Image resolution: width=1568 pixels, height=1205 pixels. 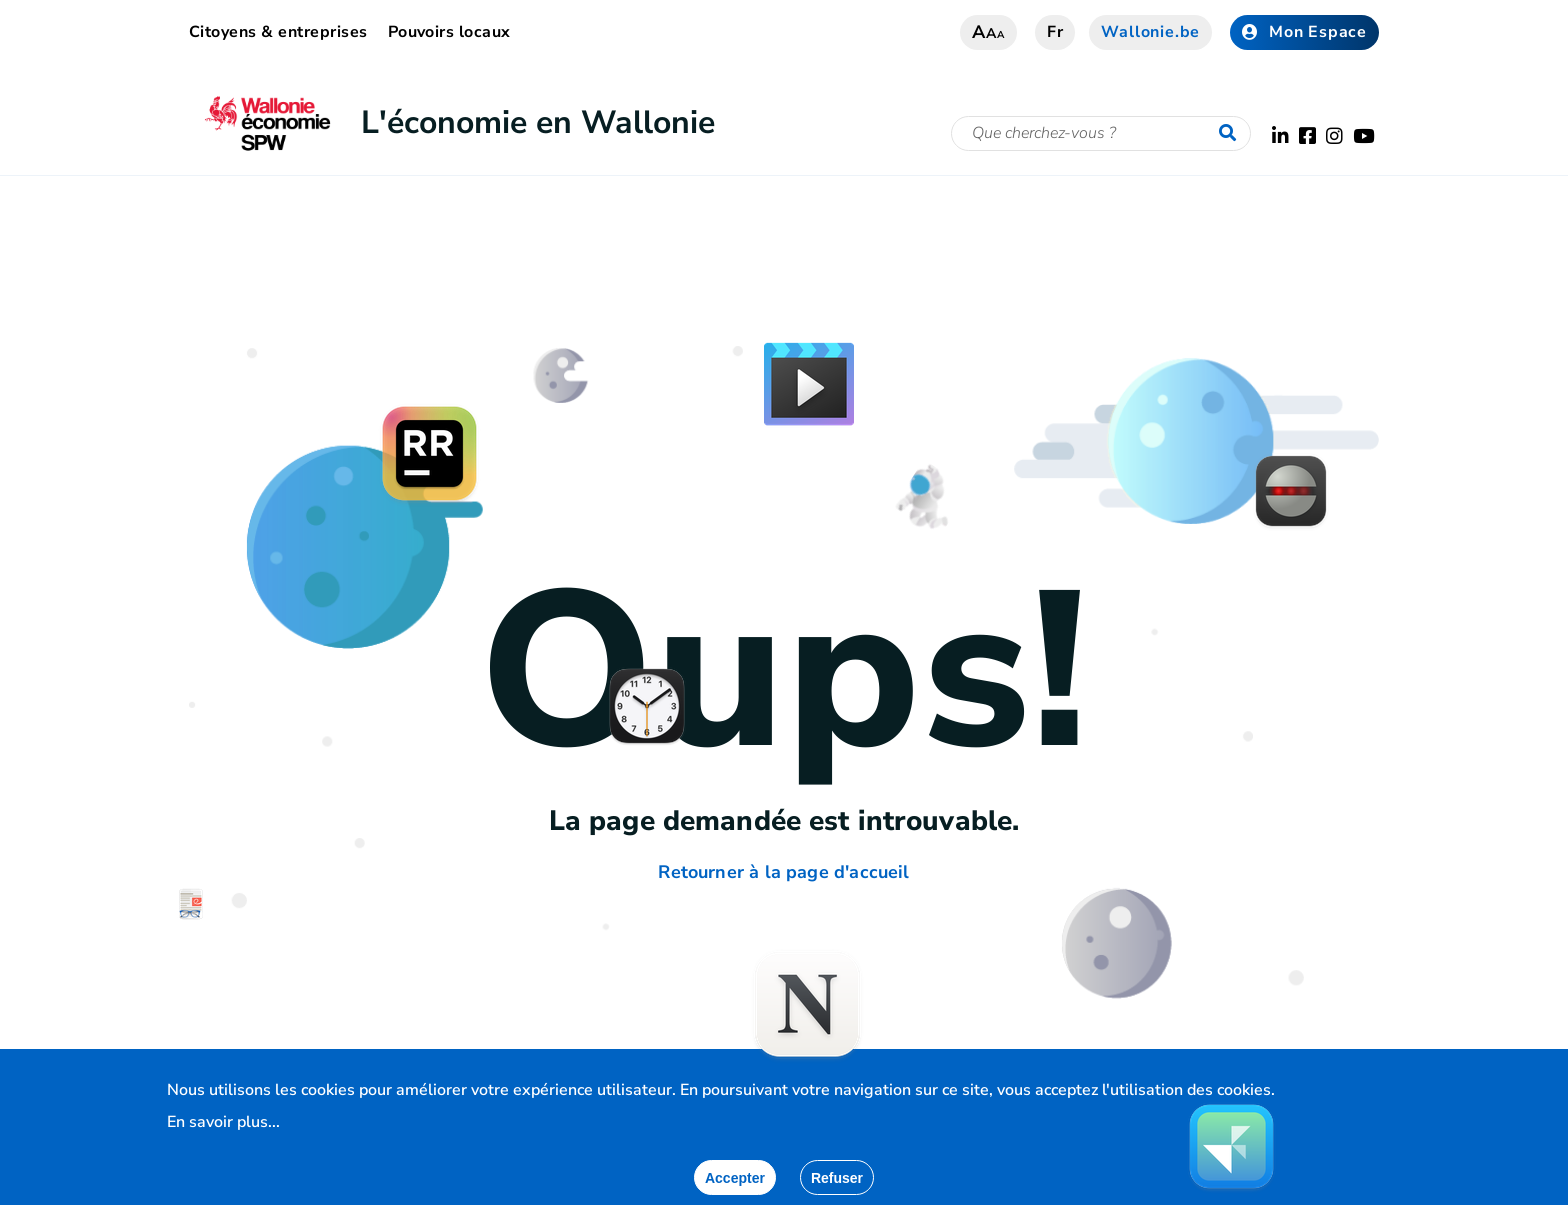 I want to click on launch rustrover IDE, so click(x=429, y=453).